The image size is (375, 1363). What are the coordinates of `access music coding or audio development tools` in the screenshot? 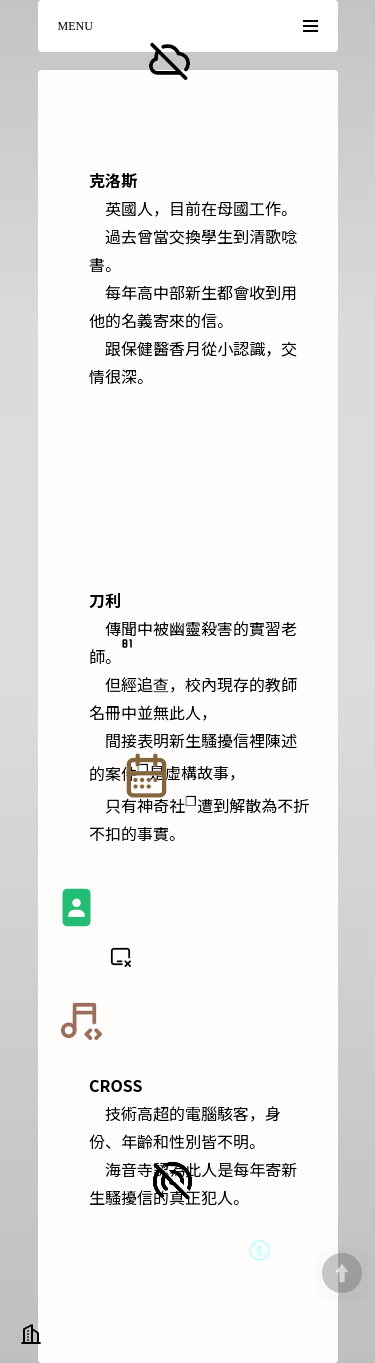 It's located at (80, 1020).